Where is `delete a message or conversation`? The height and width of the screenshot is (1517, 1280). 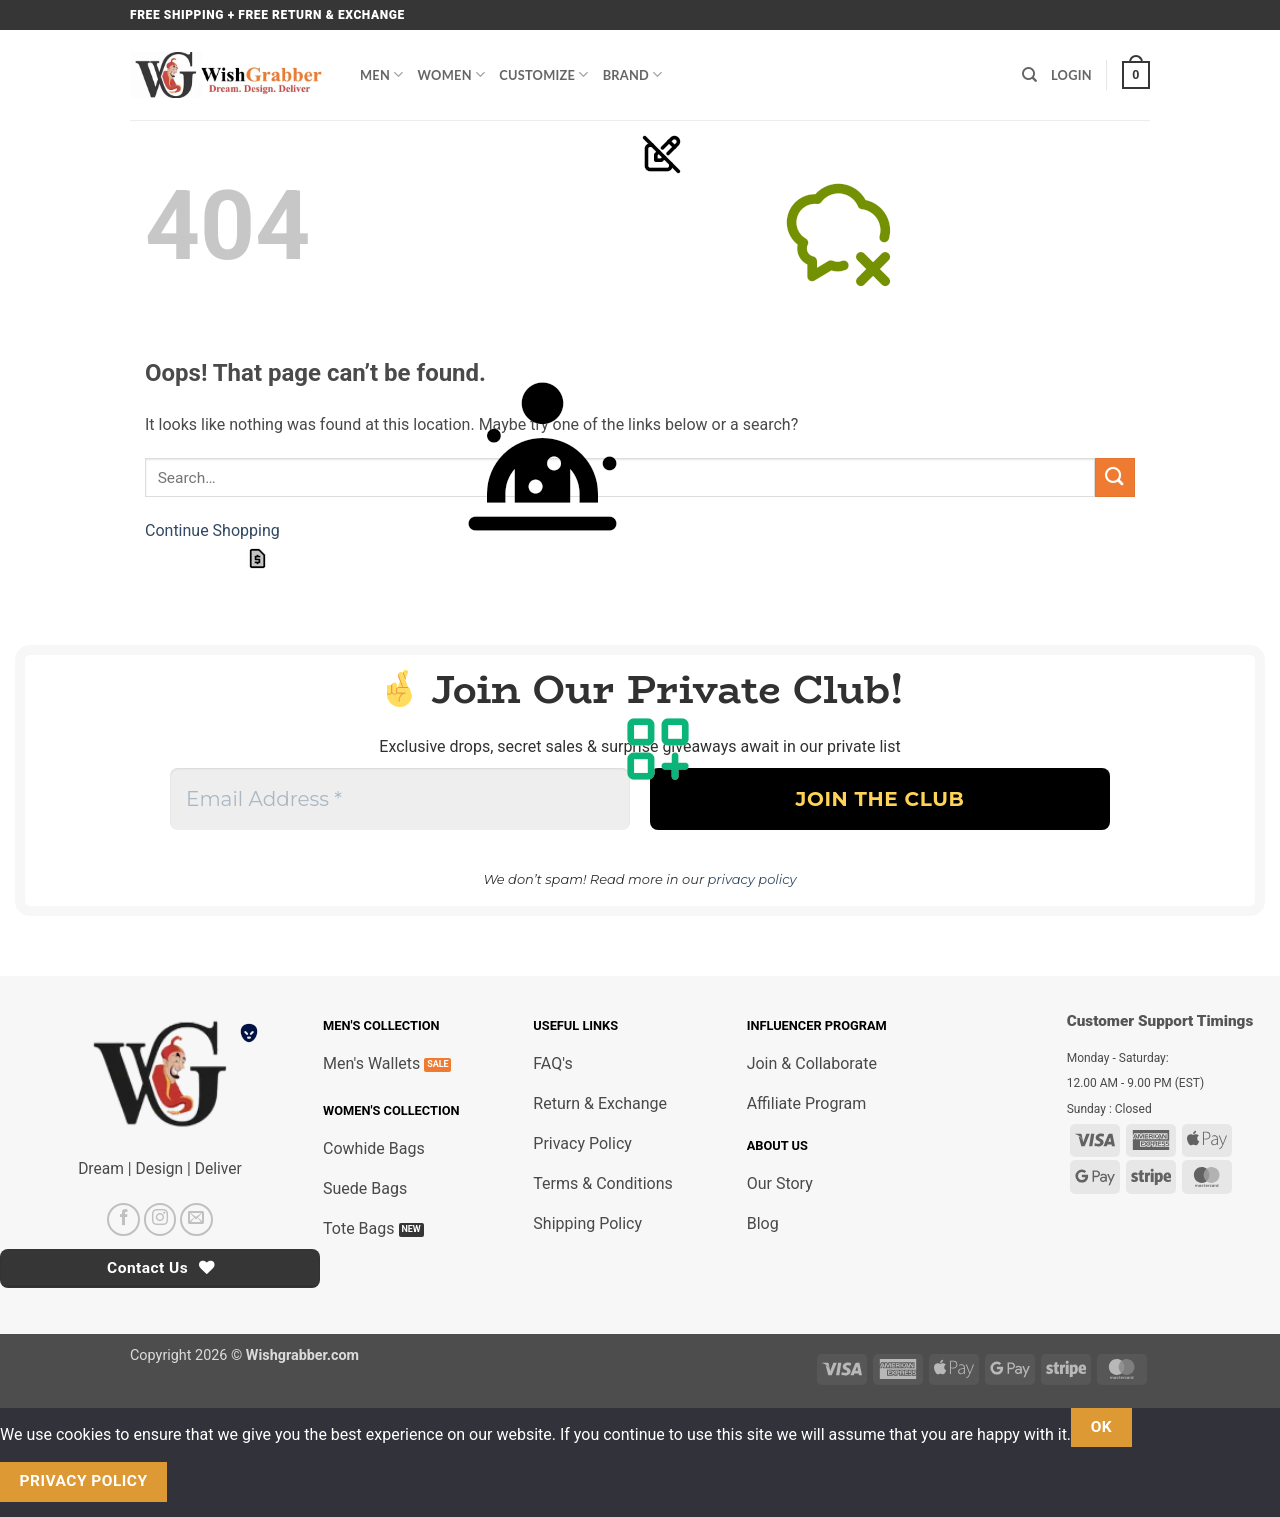
delete a message or conversation is located at coordinates (836, 232).